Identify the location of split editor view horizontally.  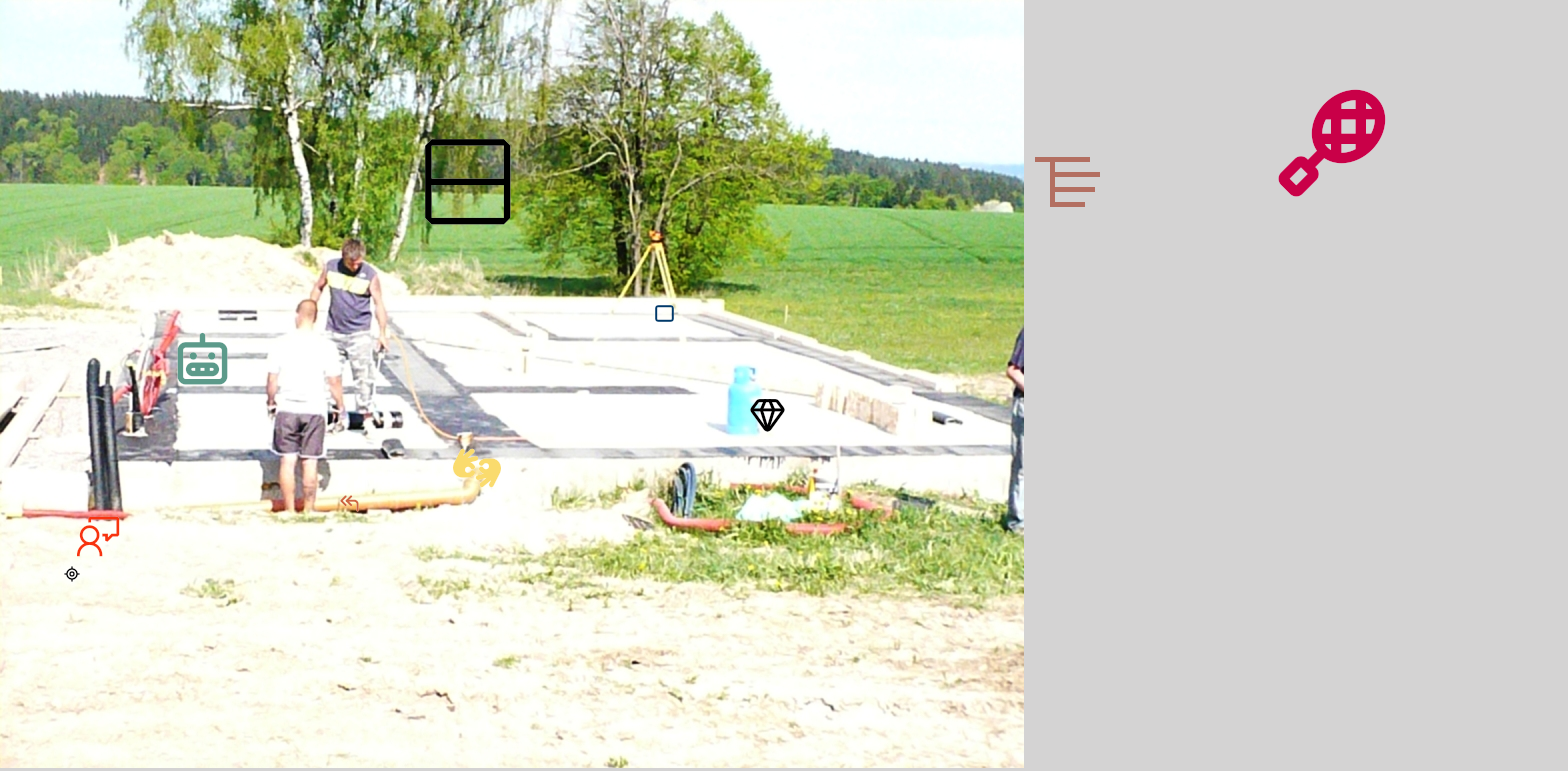
(464, 178).